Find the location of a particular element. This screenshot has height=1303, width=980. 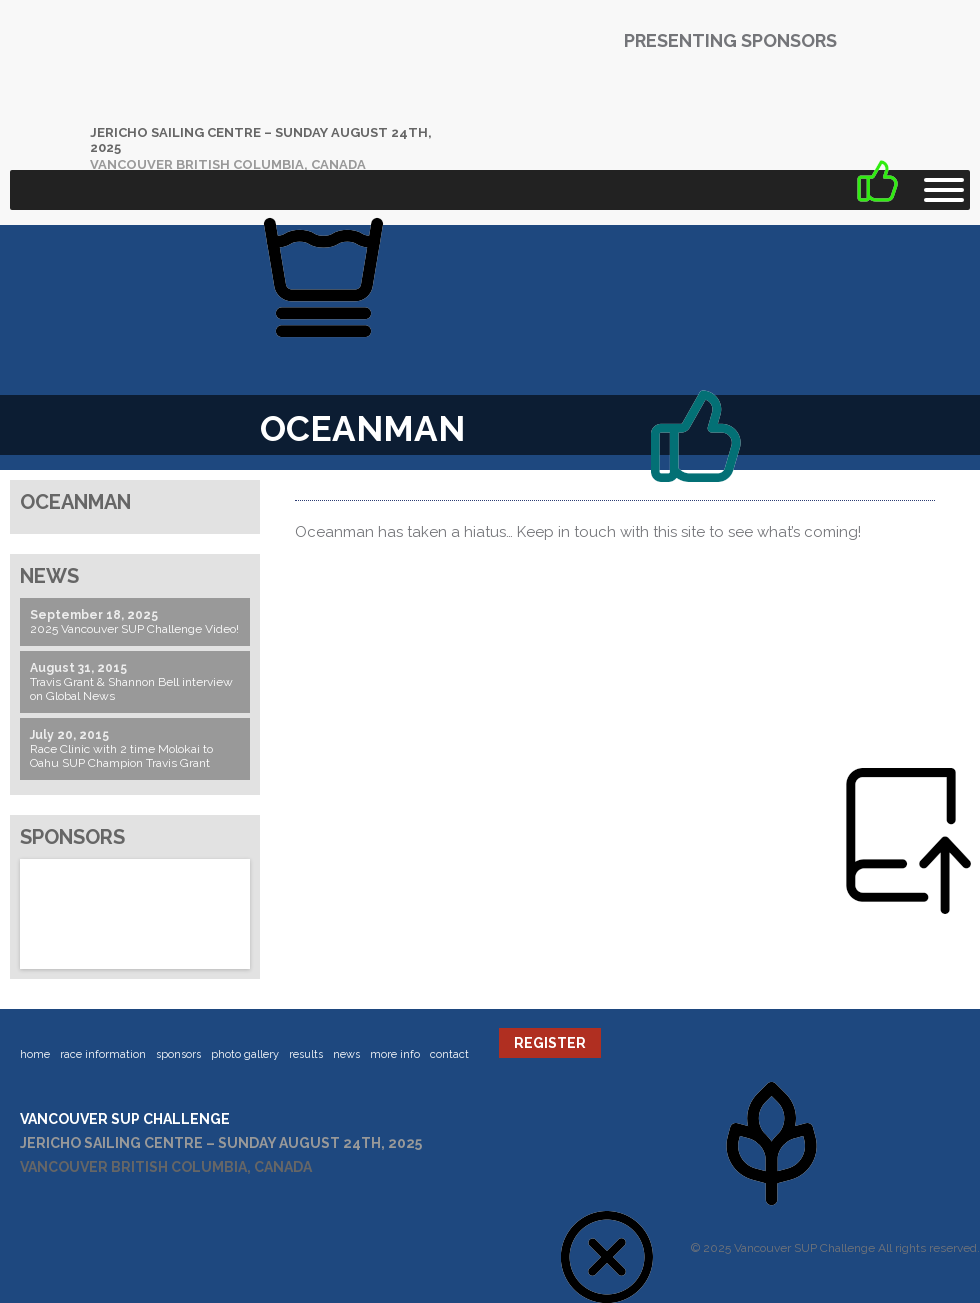

close or dismiss a dialog is located at coordinates (607, 1257).